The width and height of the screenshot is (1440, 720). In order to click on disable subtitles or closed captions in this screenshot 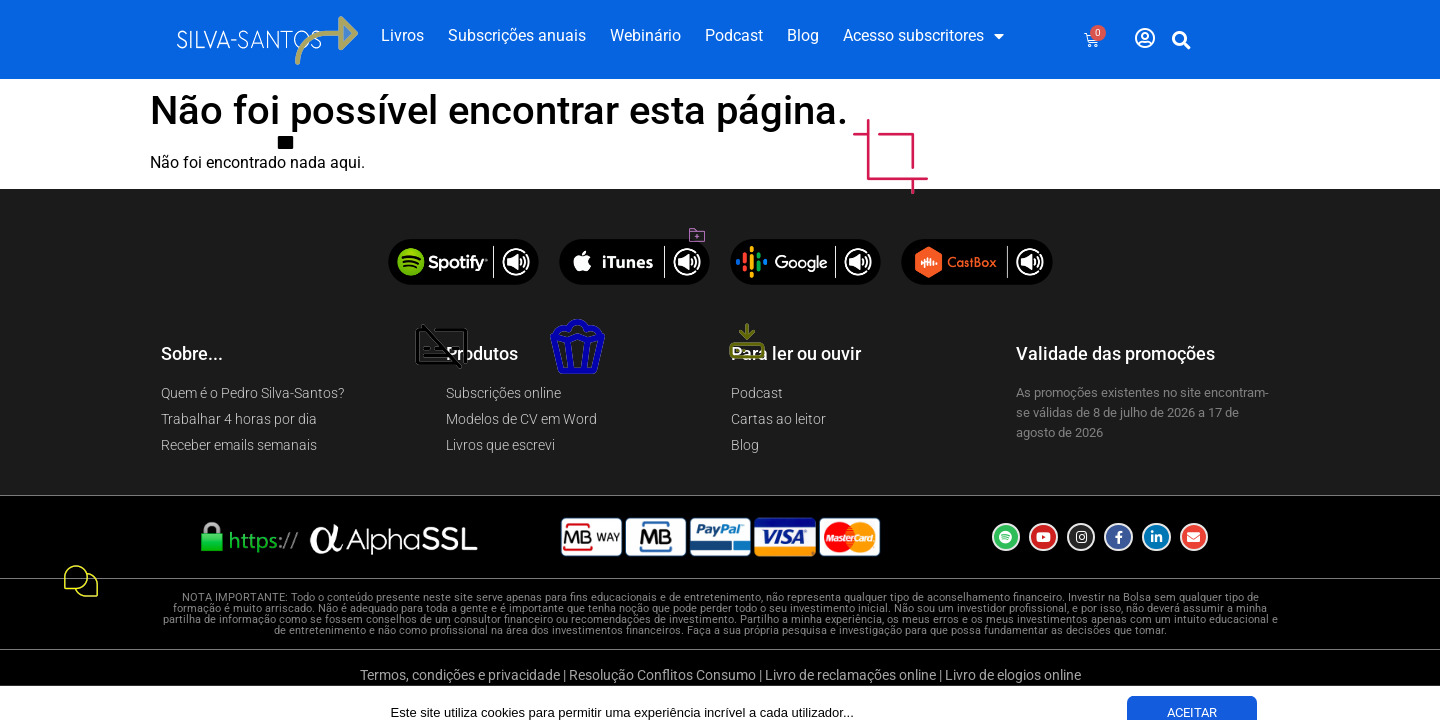, I will do `click(441, 346)`.